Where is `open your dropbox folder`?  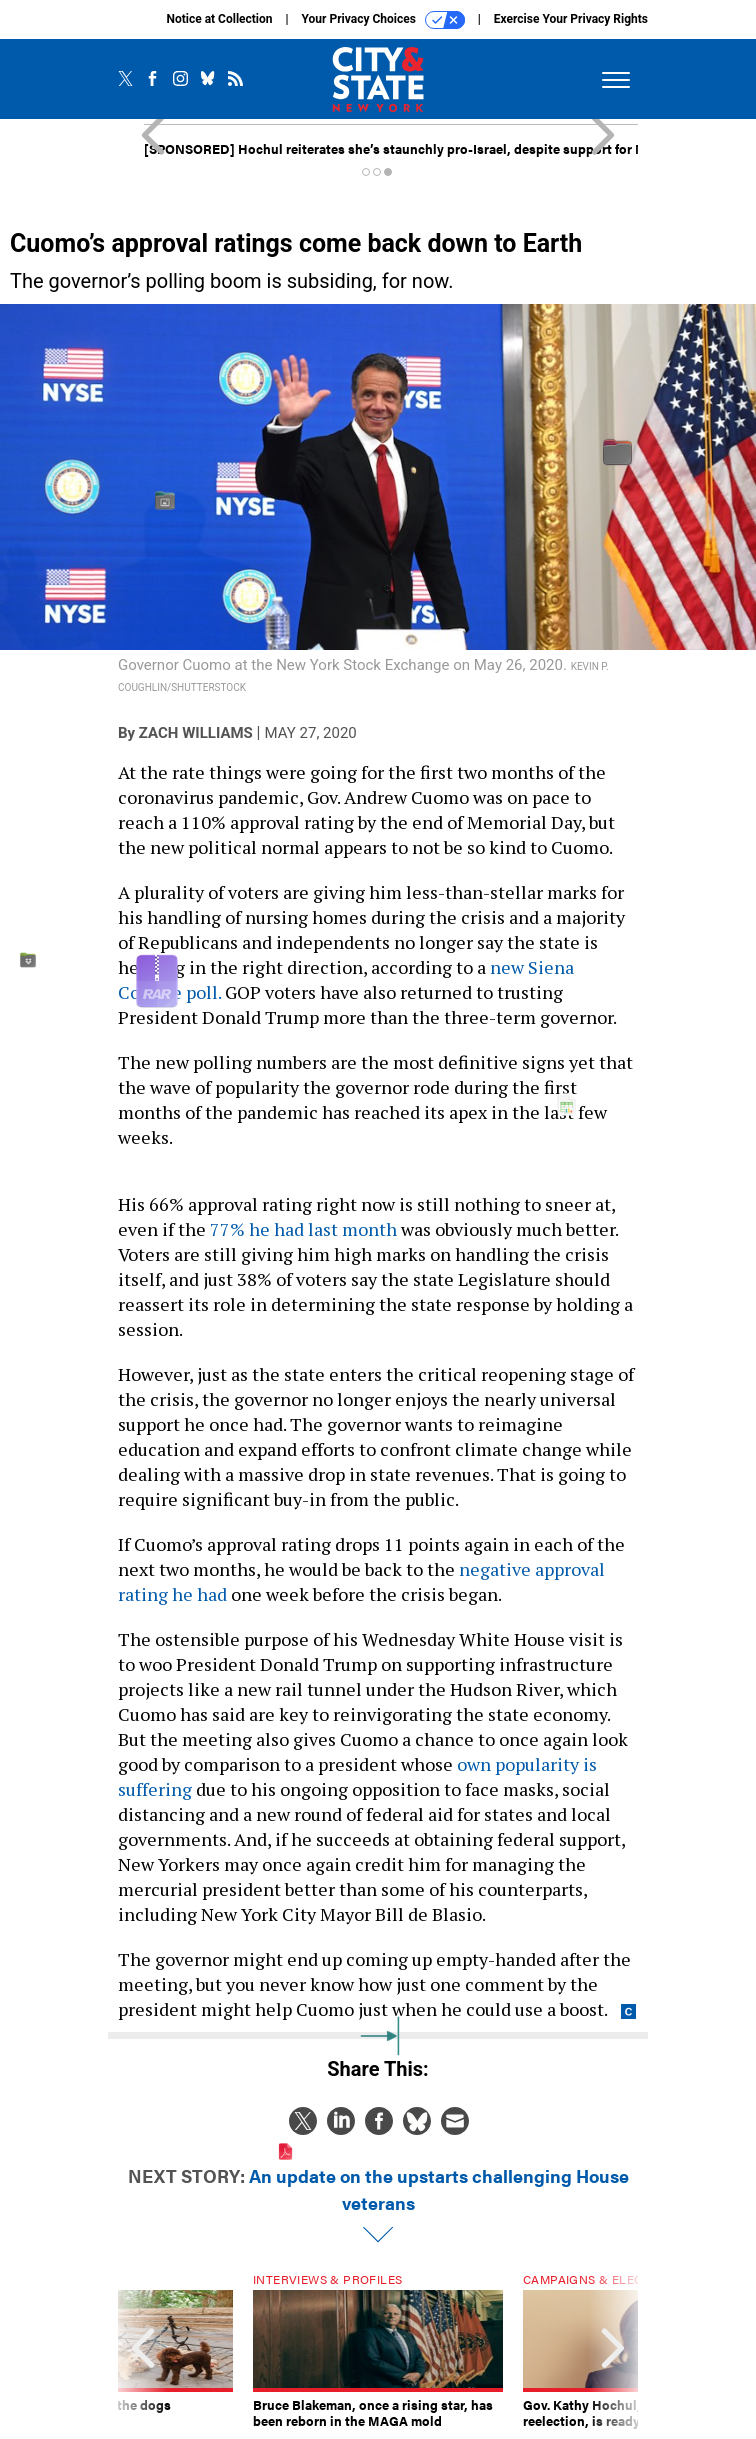
open your dropbox folder is located at coordinates (28, 960).